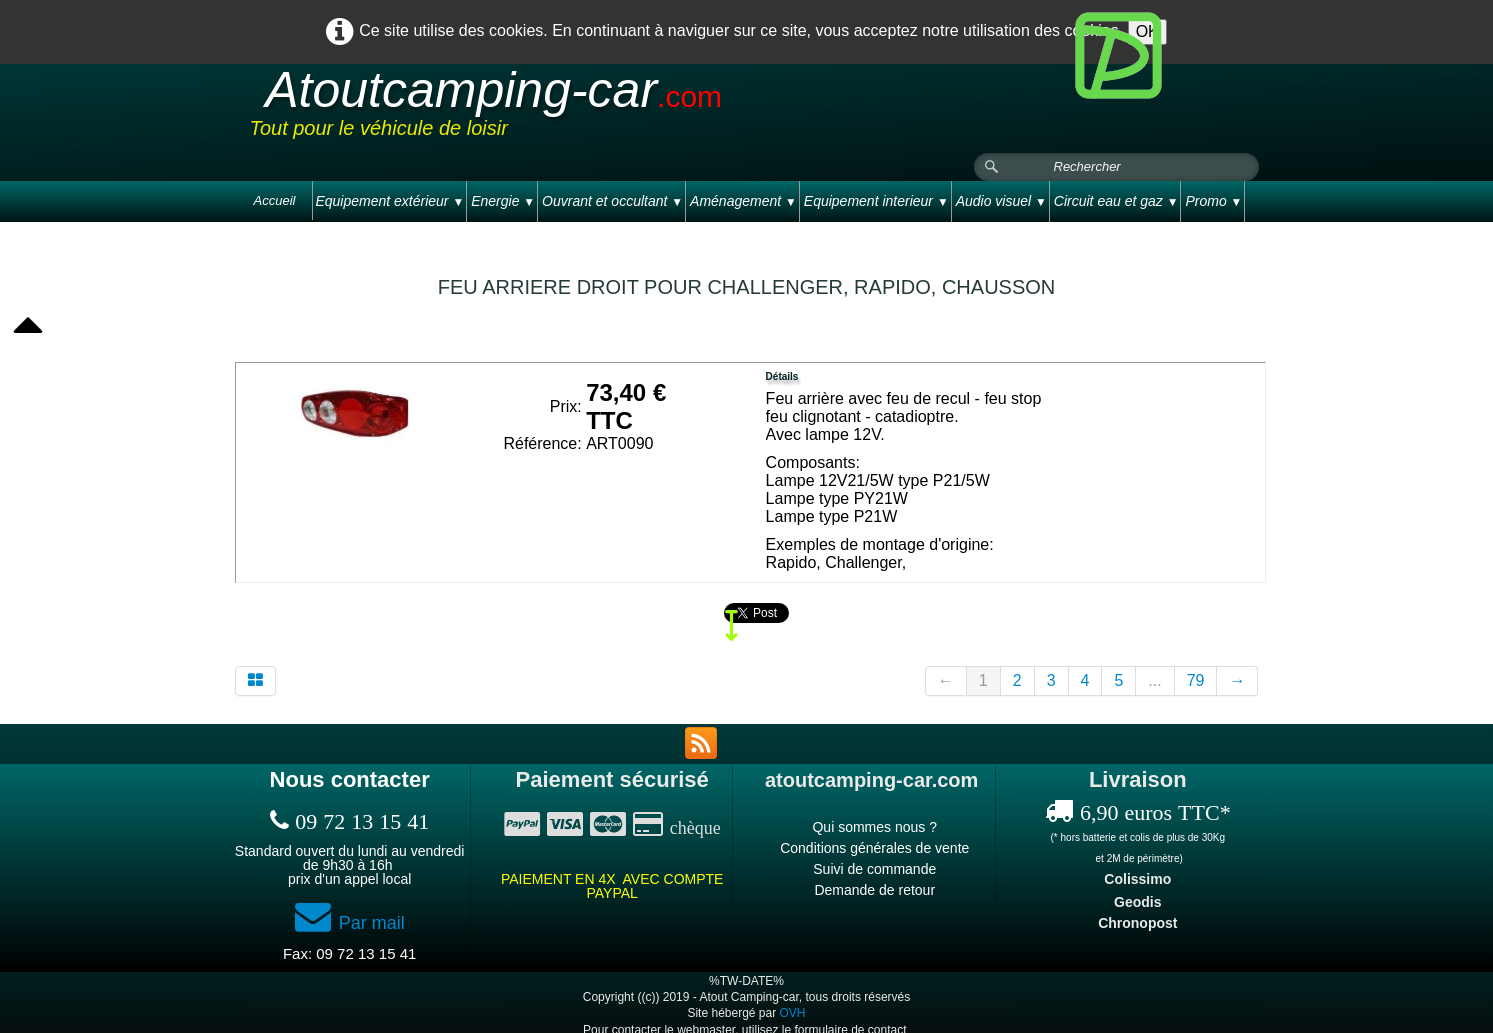  I want to click on pay with paypay, so click(1118, 55).